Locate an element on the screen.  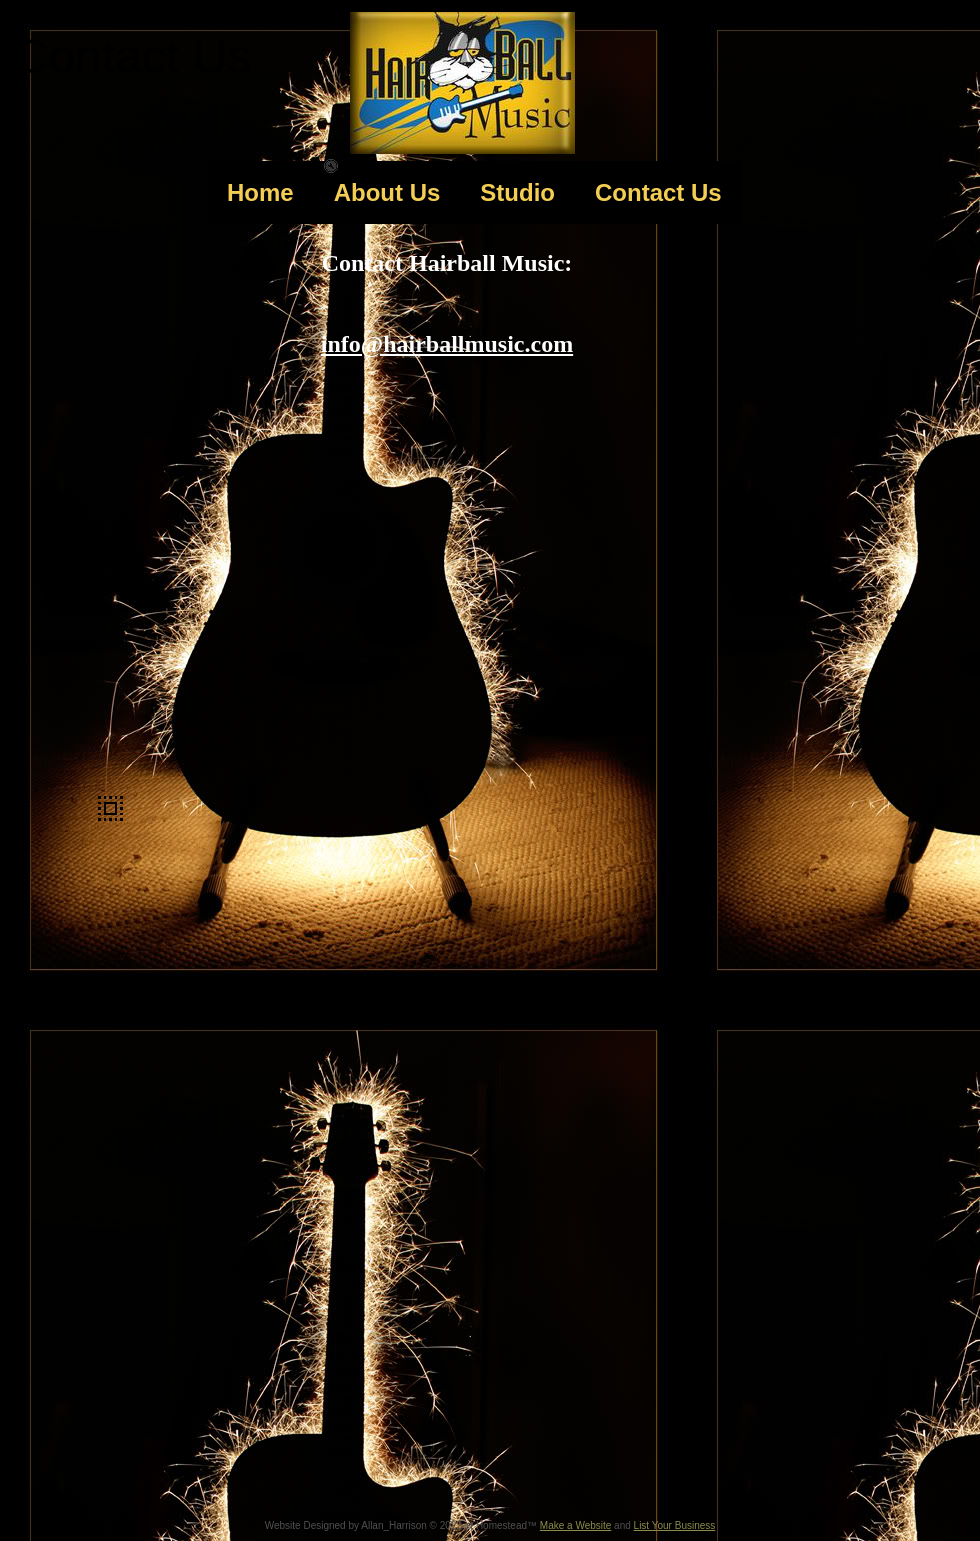
access settings or configuration options is located at coordinates (331, 166).